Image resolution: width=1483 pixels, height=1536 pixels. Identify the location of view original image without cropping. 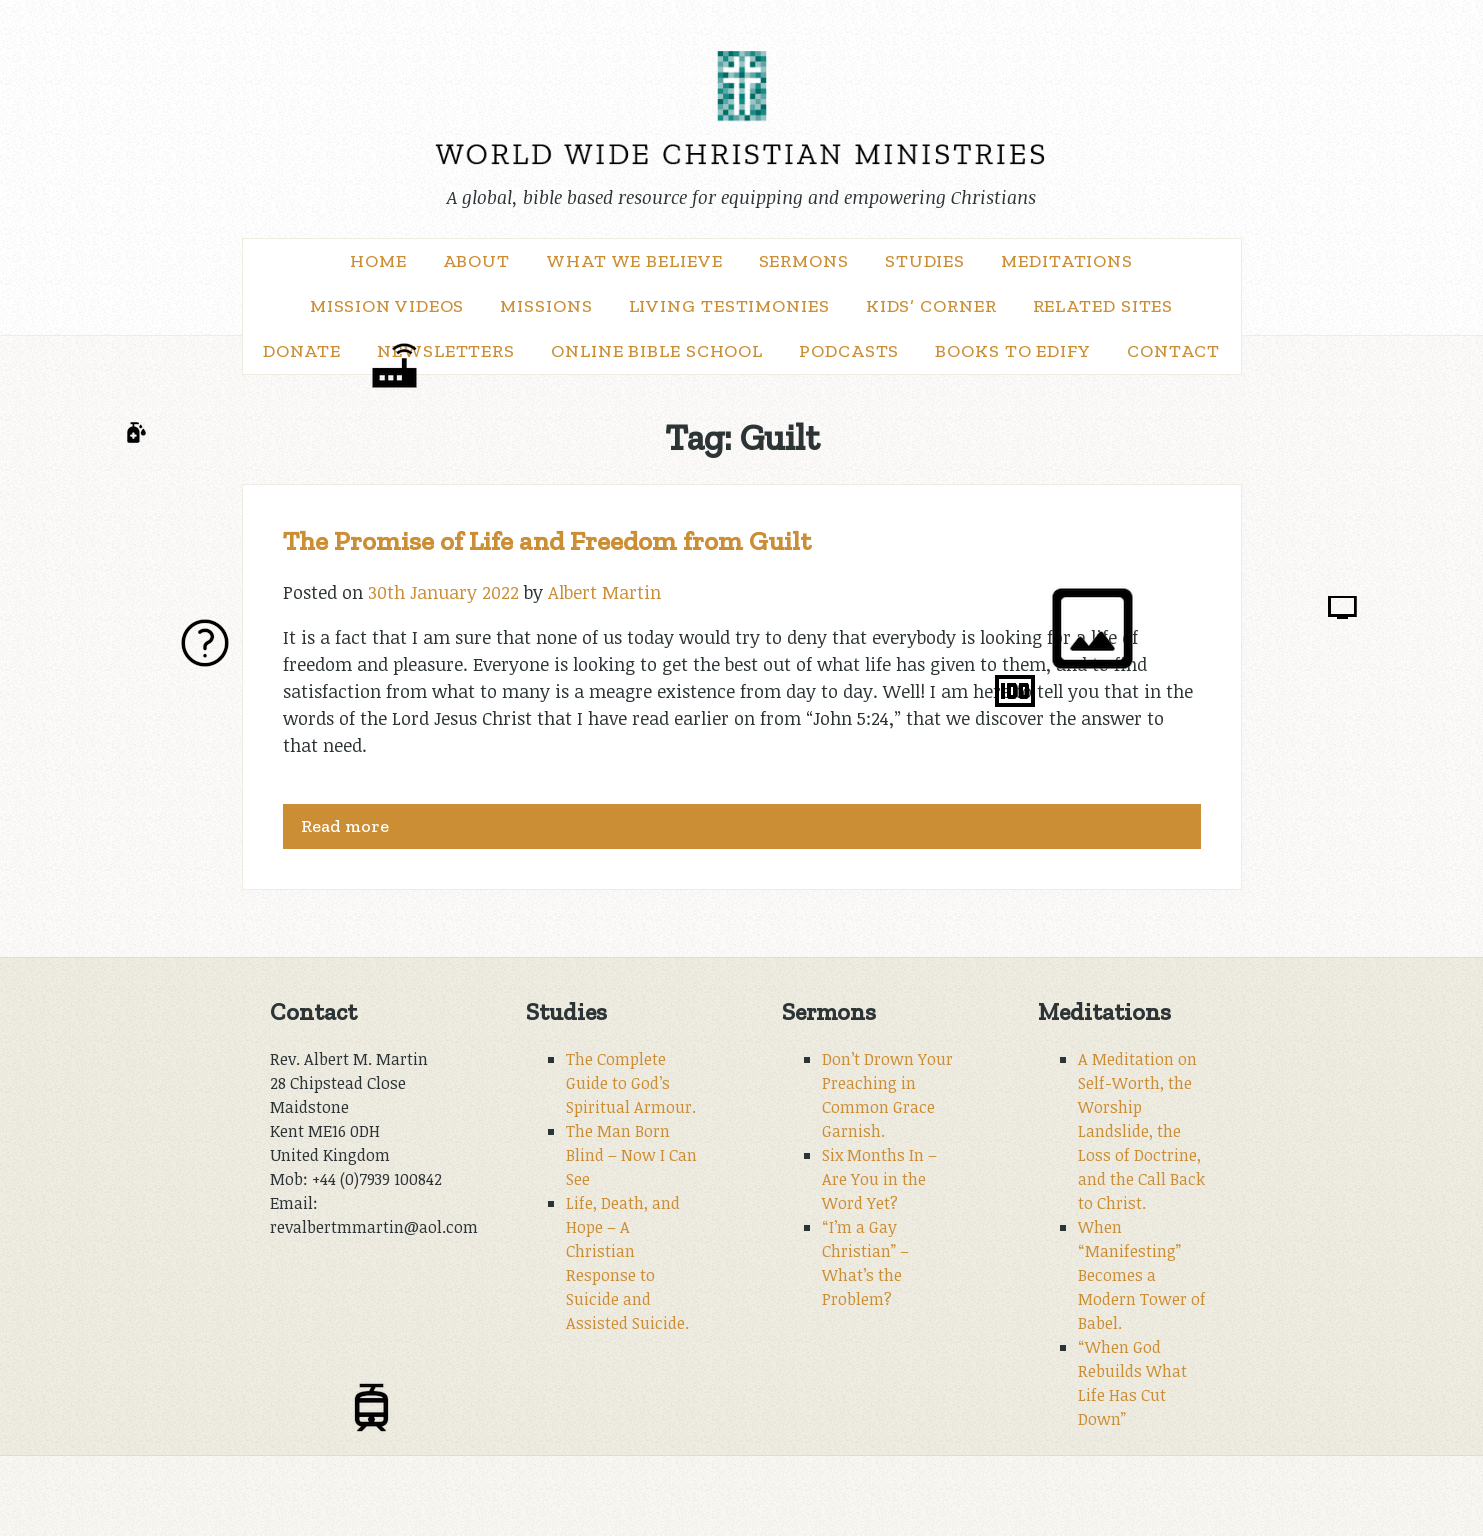
(1092, 628).